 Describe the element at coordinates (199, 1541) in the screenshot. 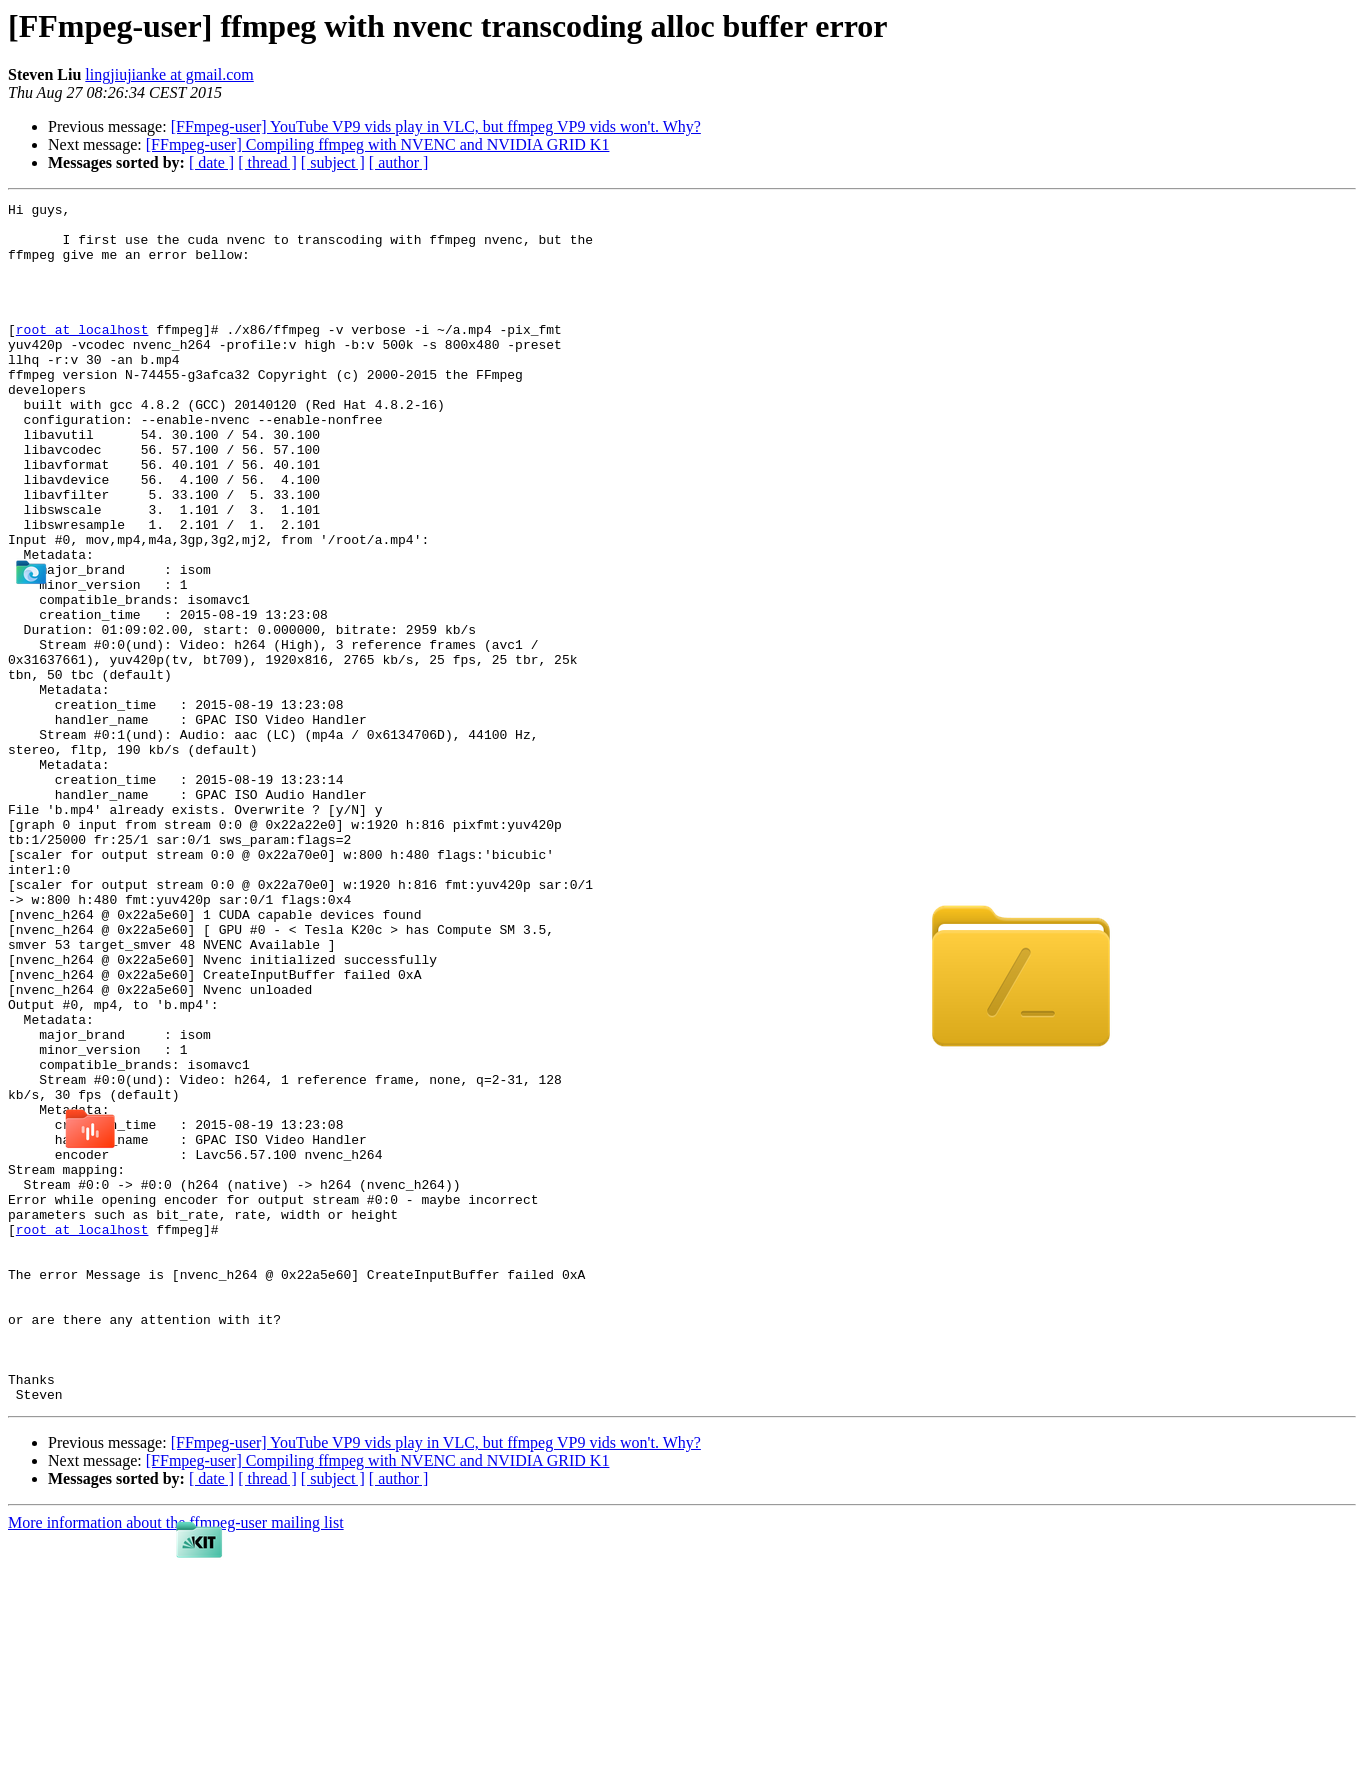

I see `open KIT (Karlsruhe Institute of Technology) project folder` at that location.